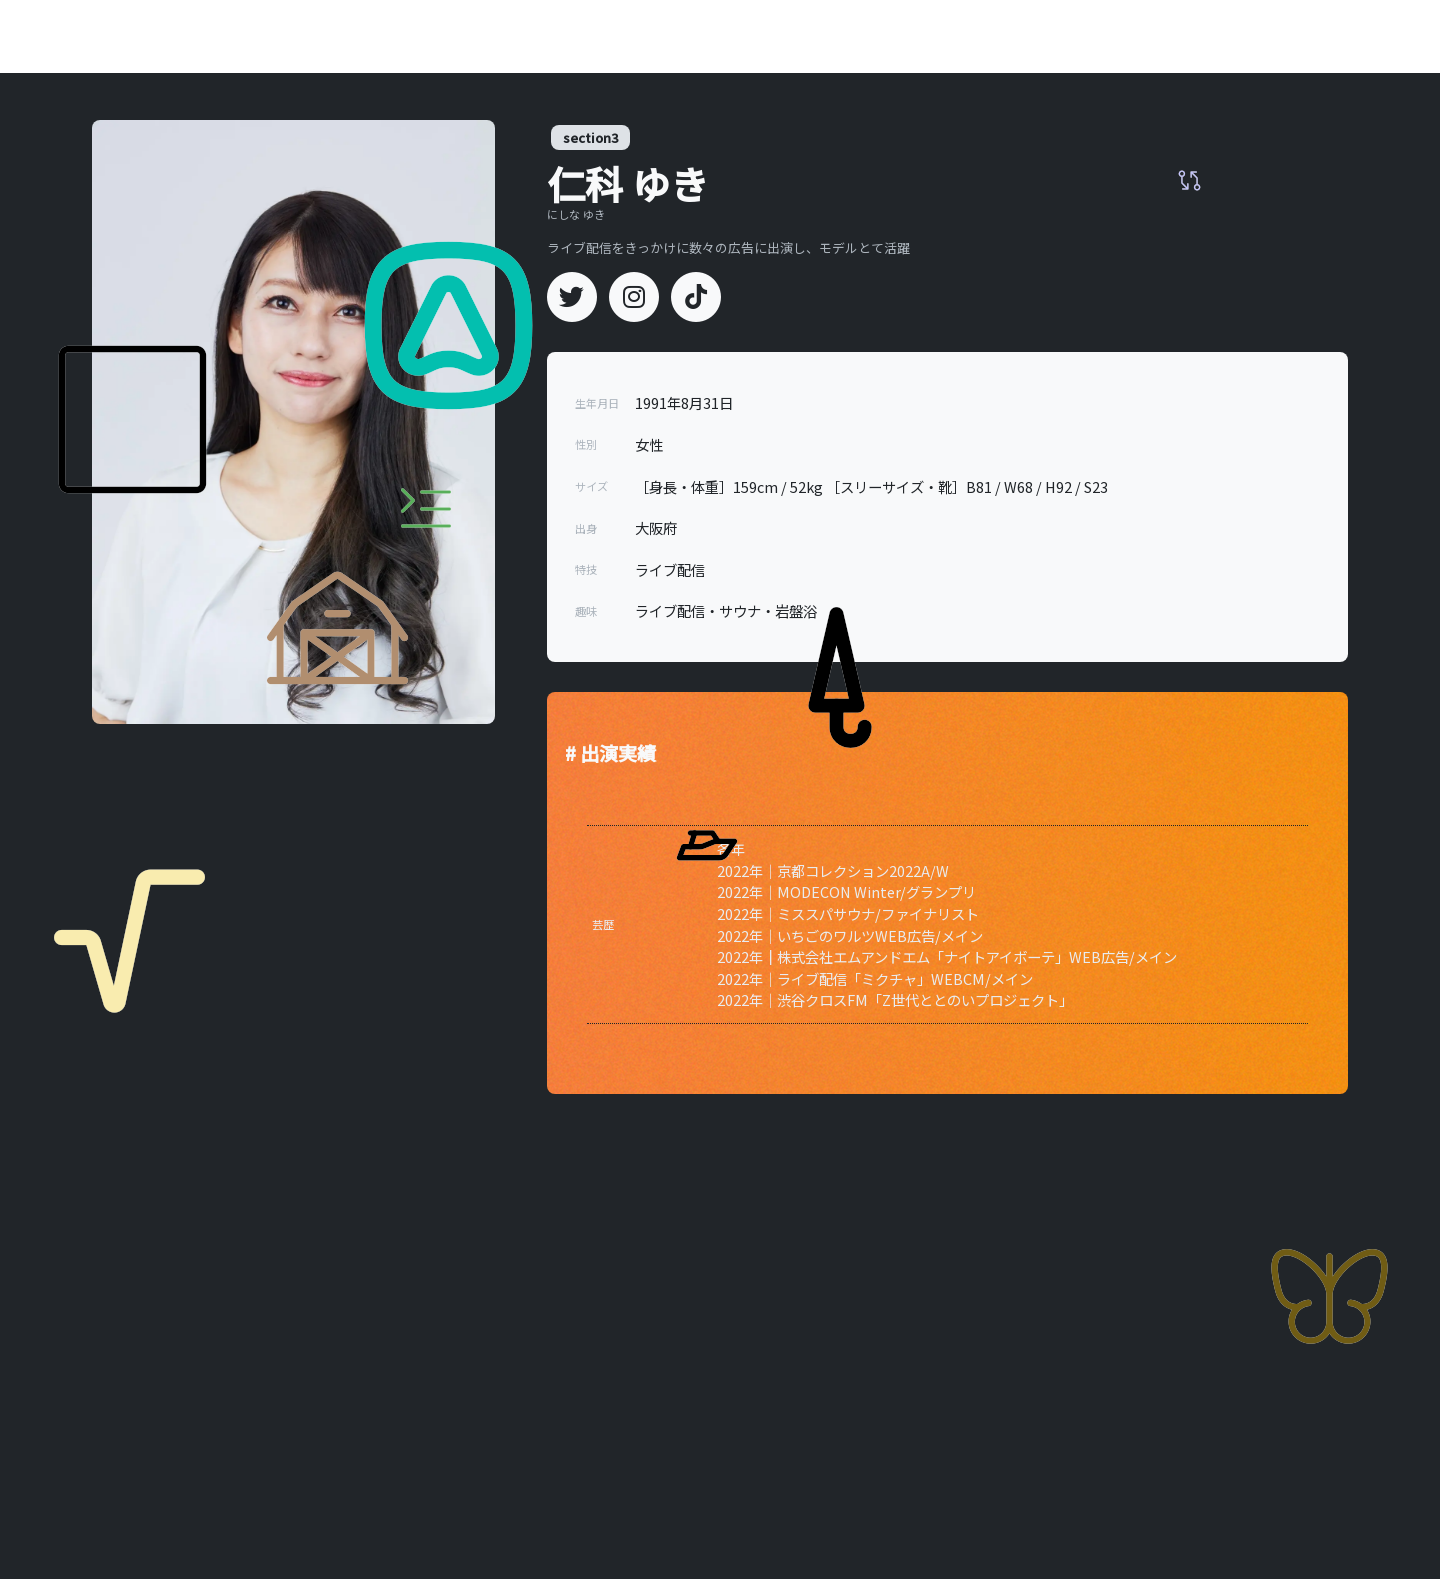 This screenshot has width=1440, height=1579. Describe the element at coordinates (337, 637) in the screenshot. I see `access farm or agricultural settings` at that location.